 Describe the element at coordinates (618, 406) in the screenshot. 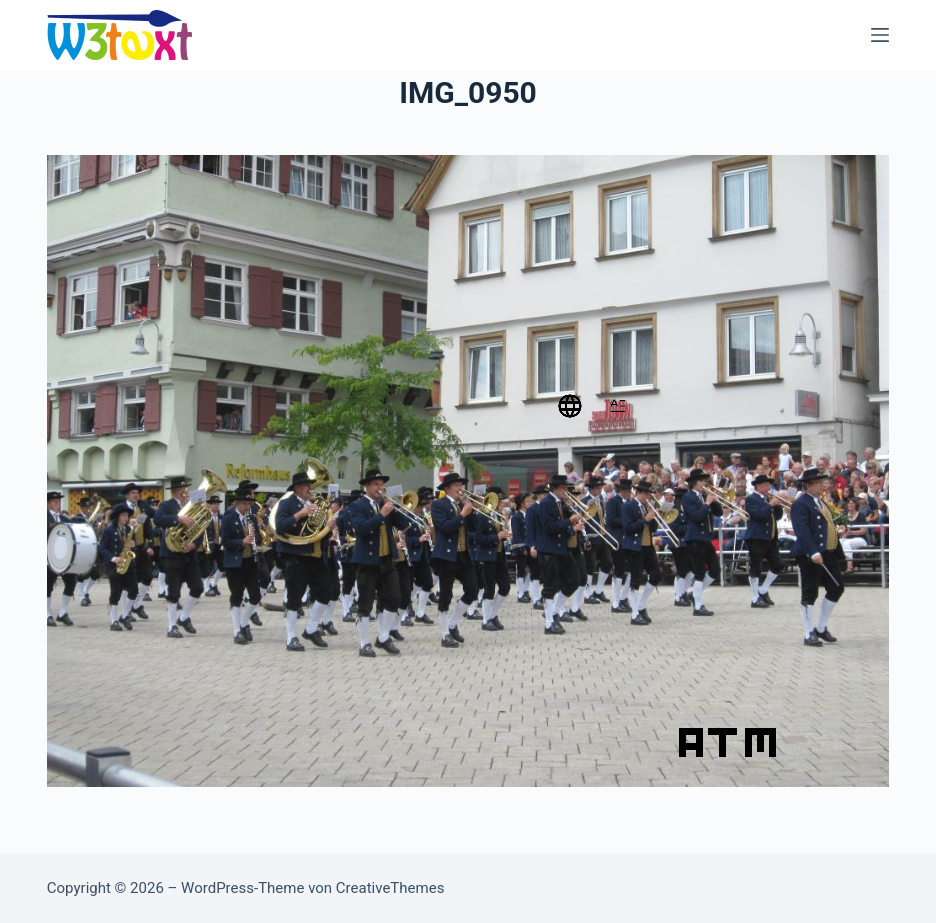

I see `apply drop cap or initial letter formatting` at that location.